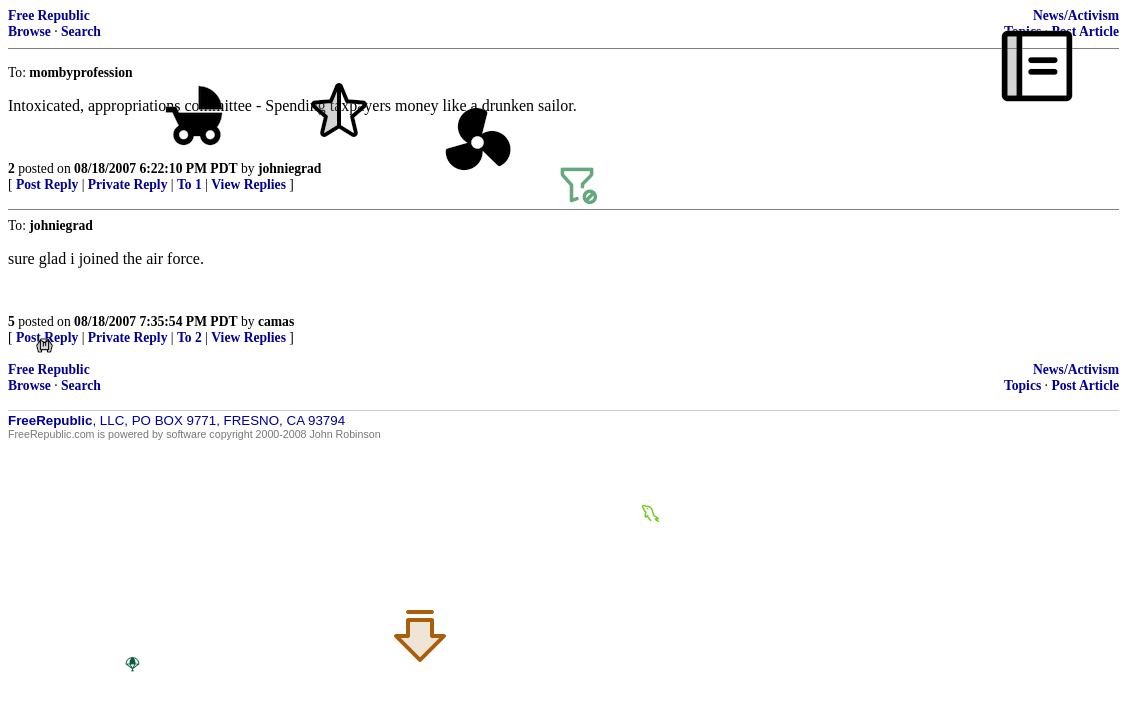 The width and height of the screenshot is (1127, 720). Describe the element at coordinates (477, 142) in the screenshot. I see `adjust fan or ventilation settings` at that location.